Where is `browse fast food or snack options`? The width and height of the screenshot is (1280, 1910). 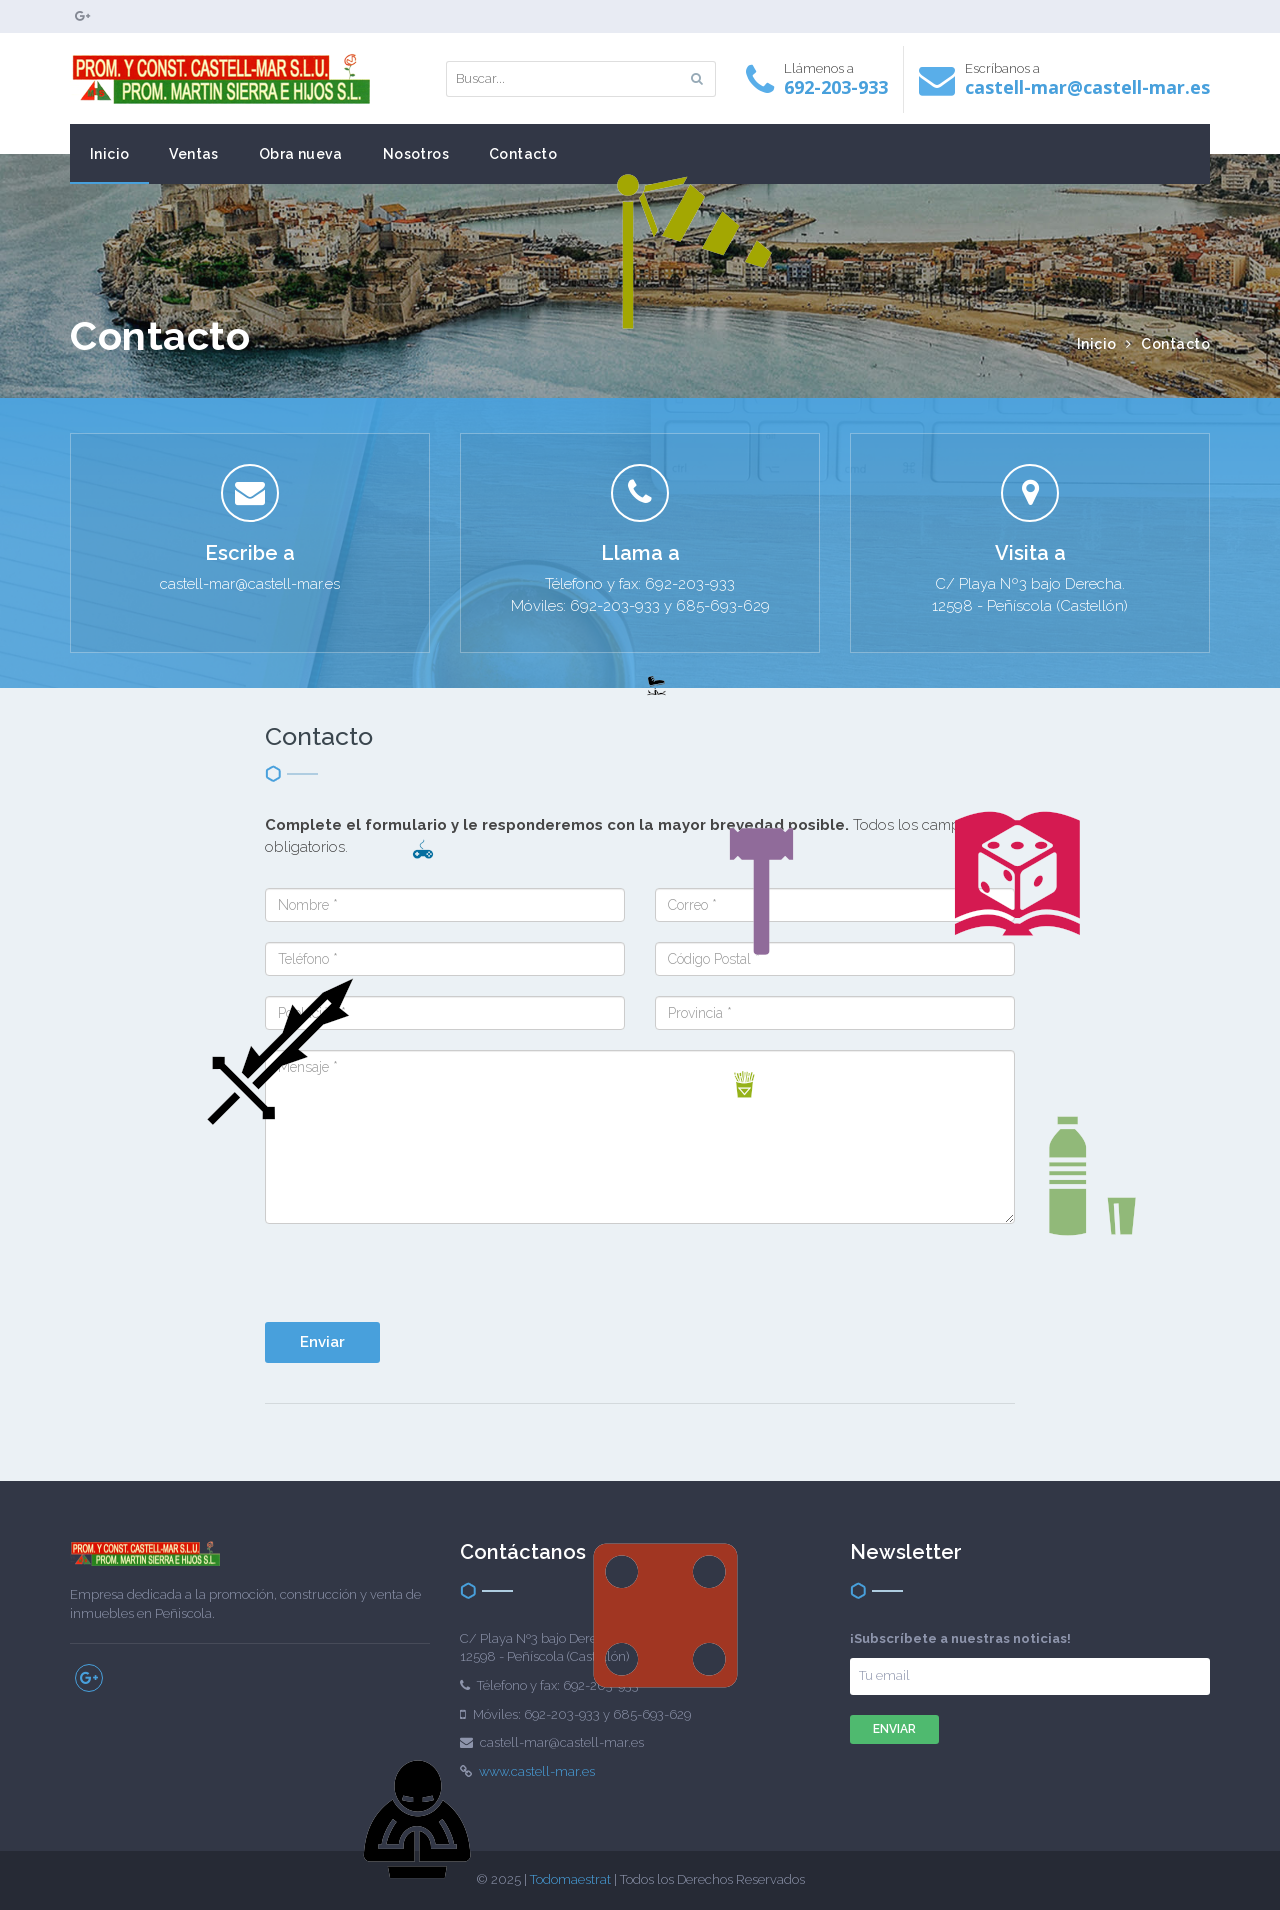 browse fast food or snack options is located at coordinates (744, 1084).